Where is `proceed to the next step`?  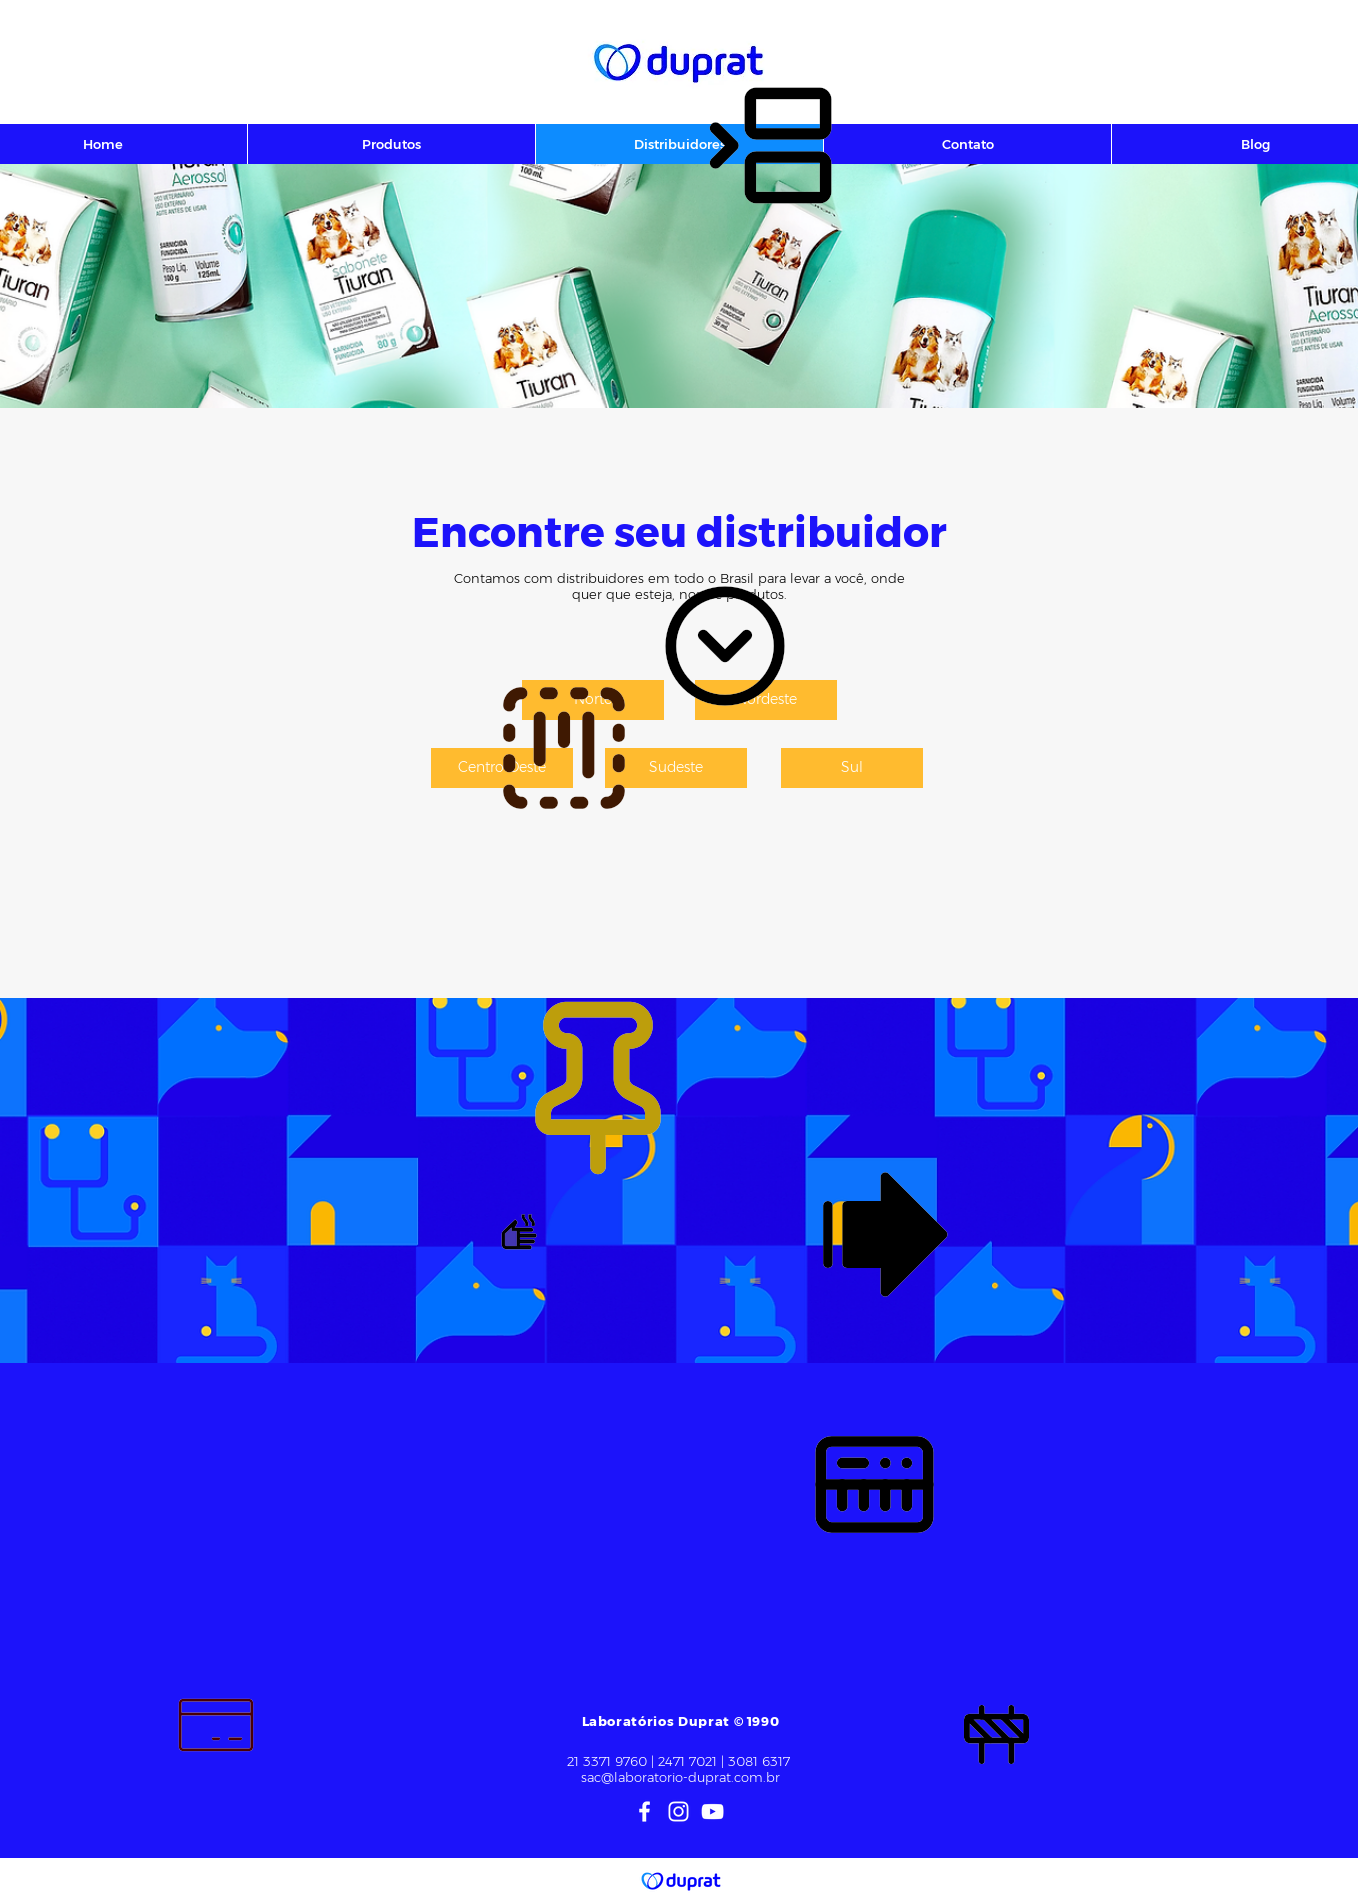
proceed to the next step is located at coordinates (880, 1234).